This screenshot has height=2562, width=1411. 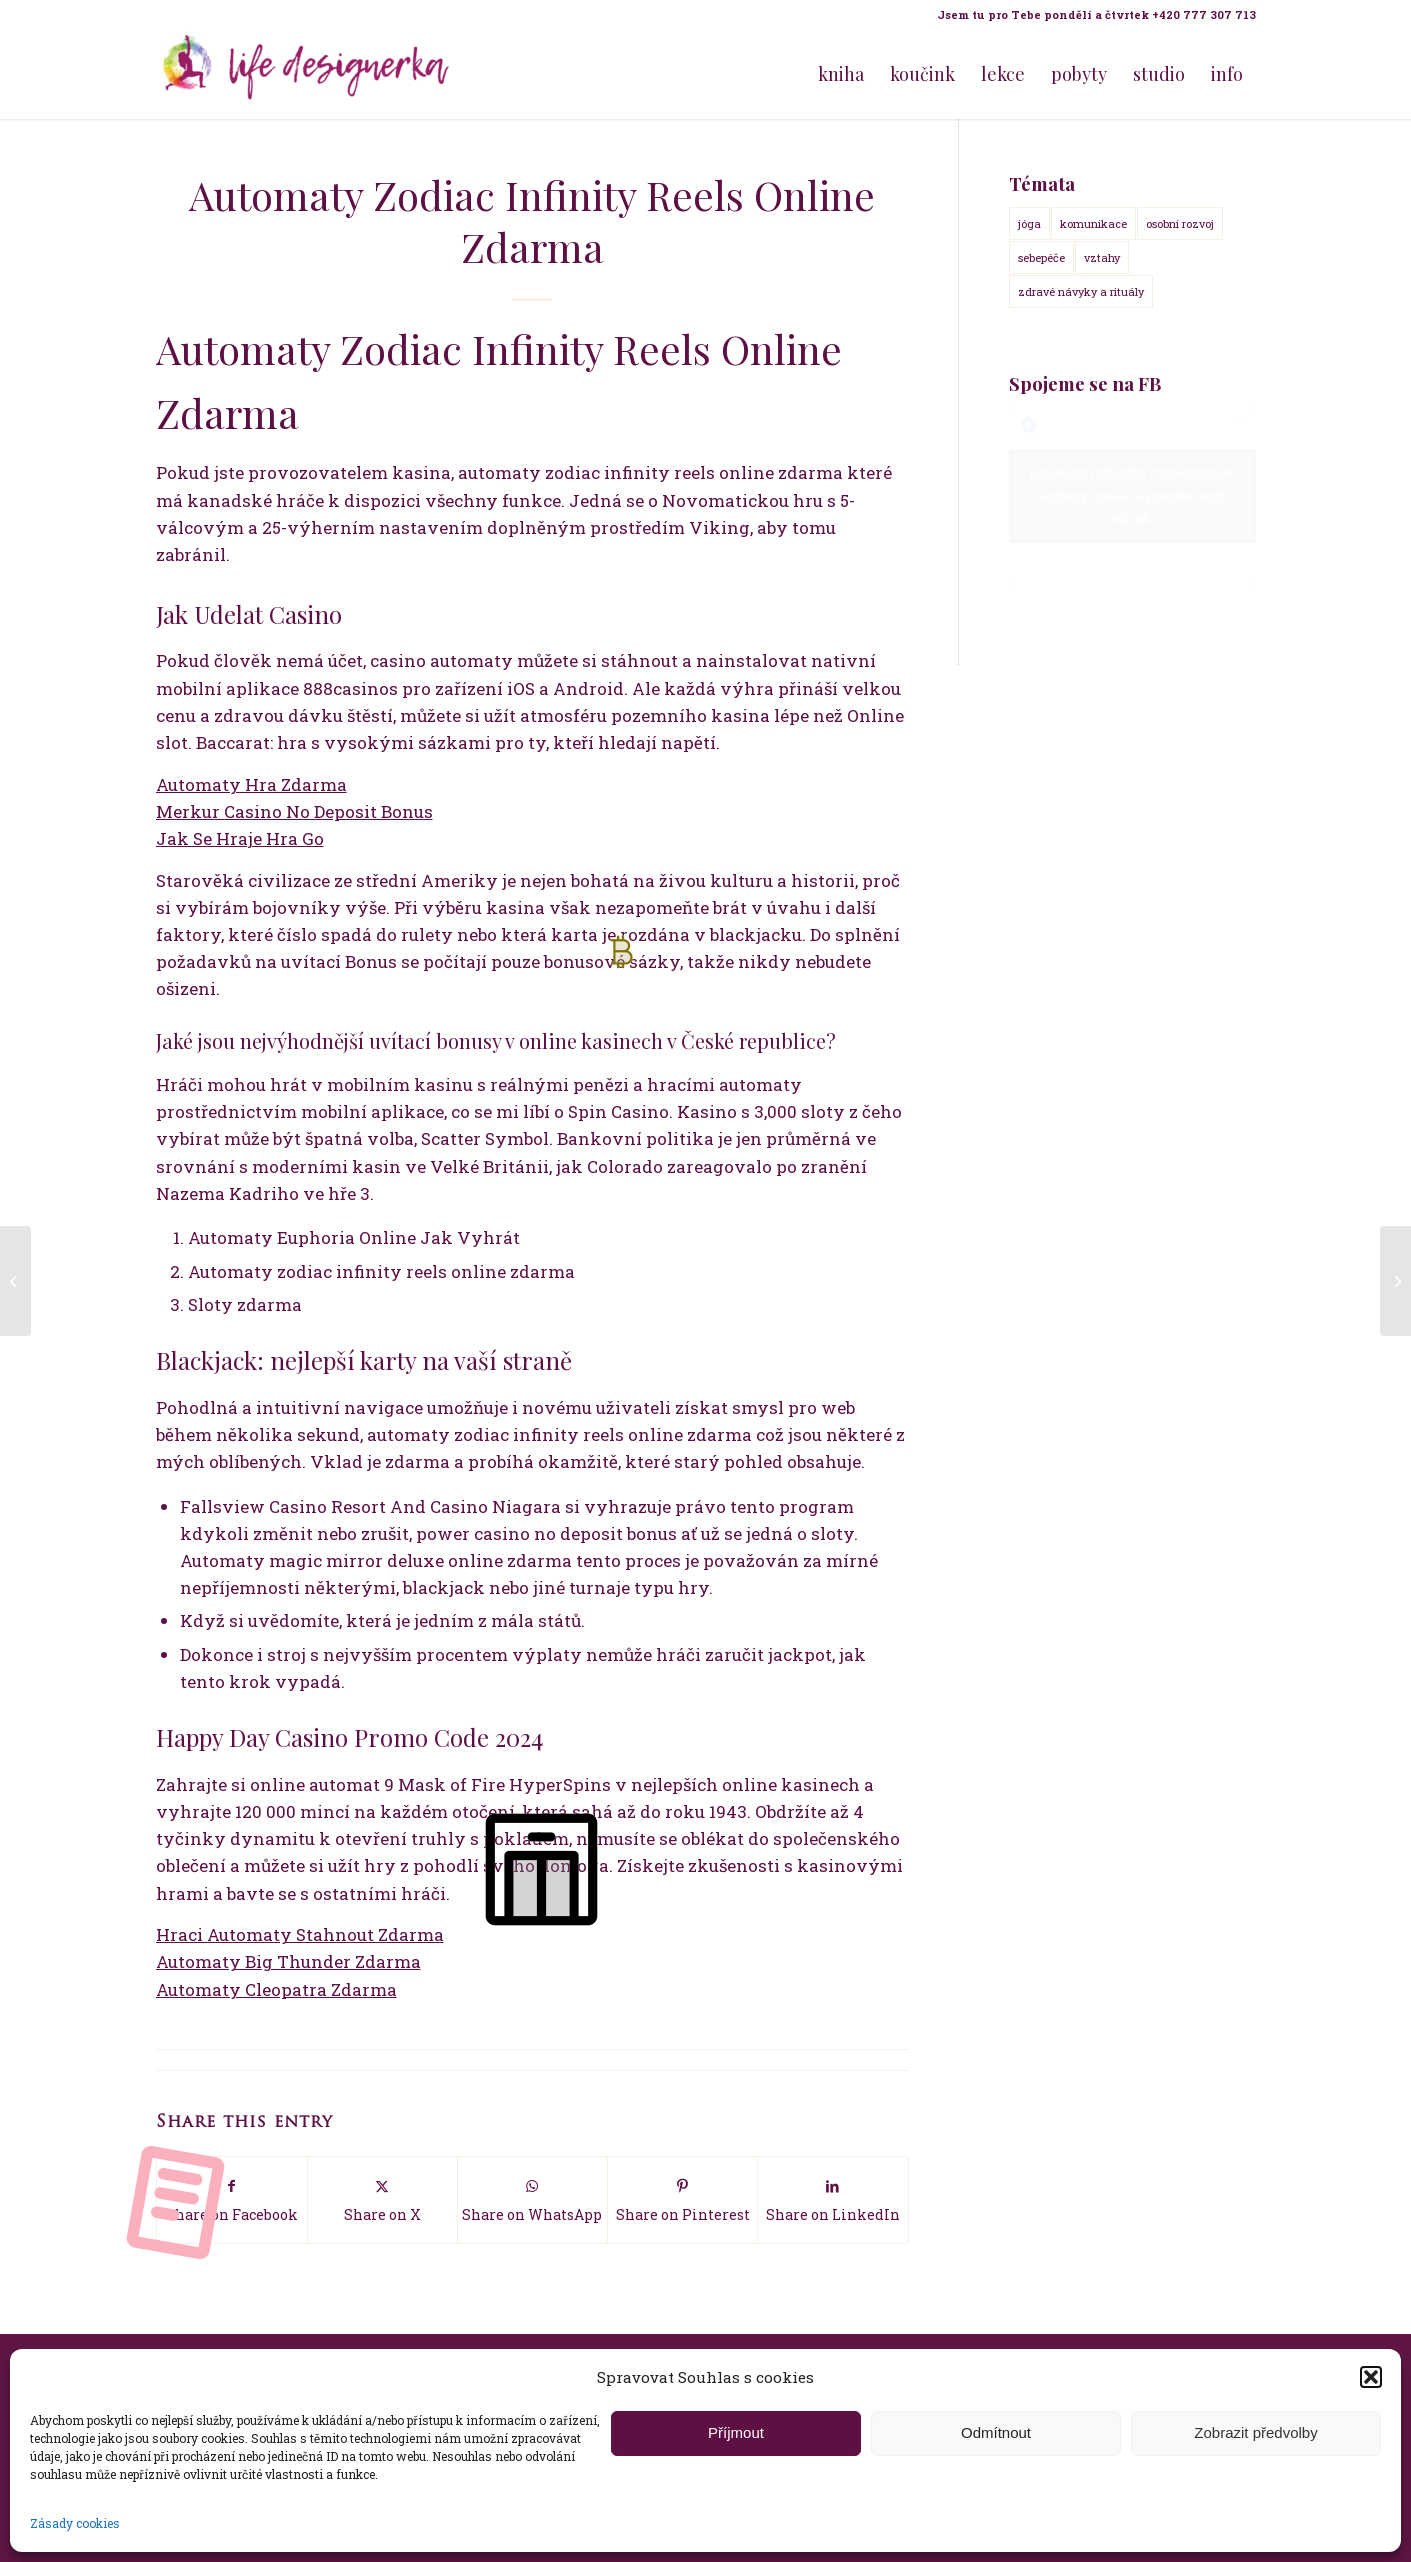 What do you see at coordinates (541, 1869) in the screenshot?
I see `indicates elevator access nearby` at bounding box center [541, 1869].